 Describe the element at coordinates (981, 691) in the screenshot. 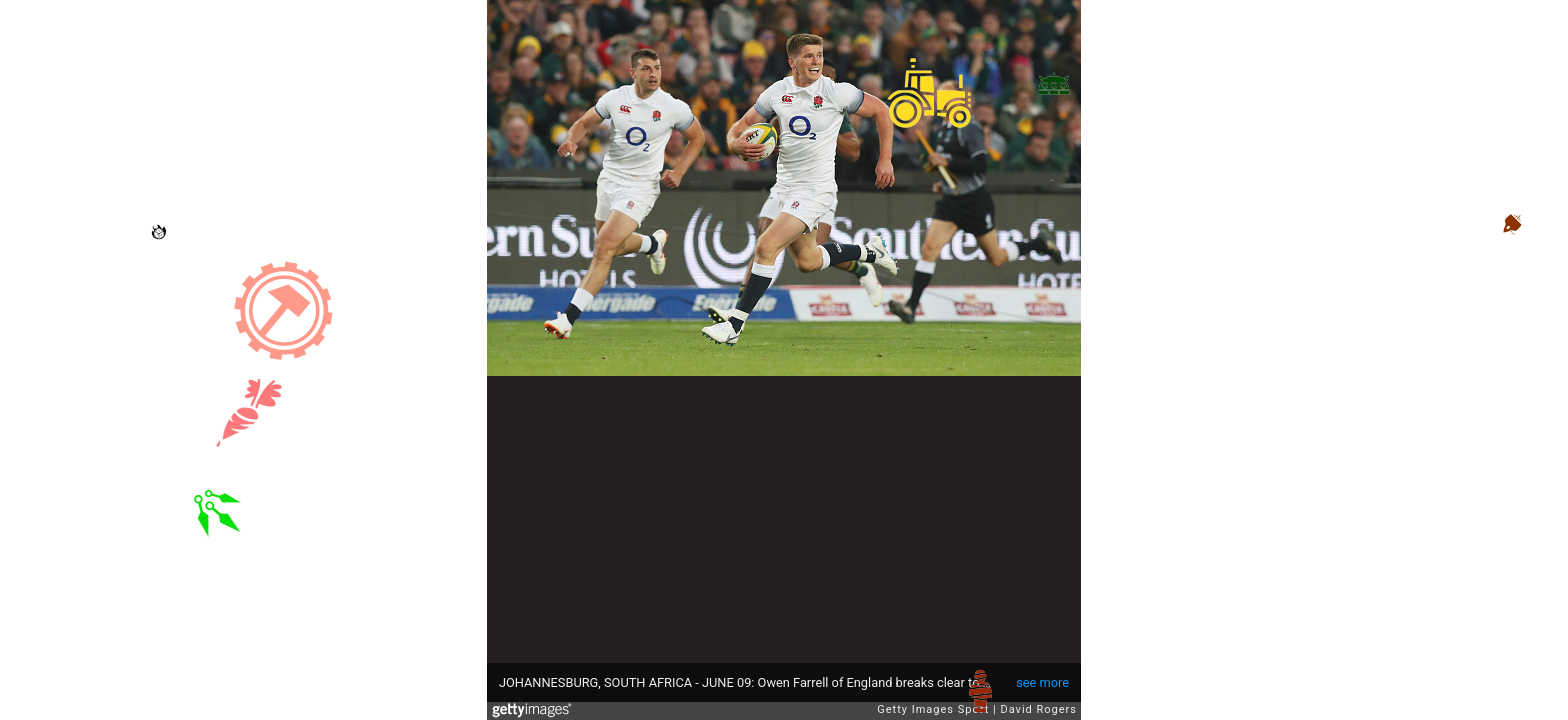

I see `indicates injured or wounded status` at that location.